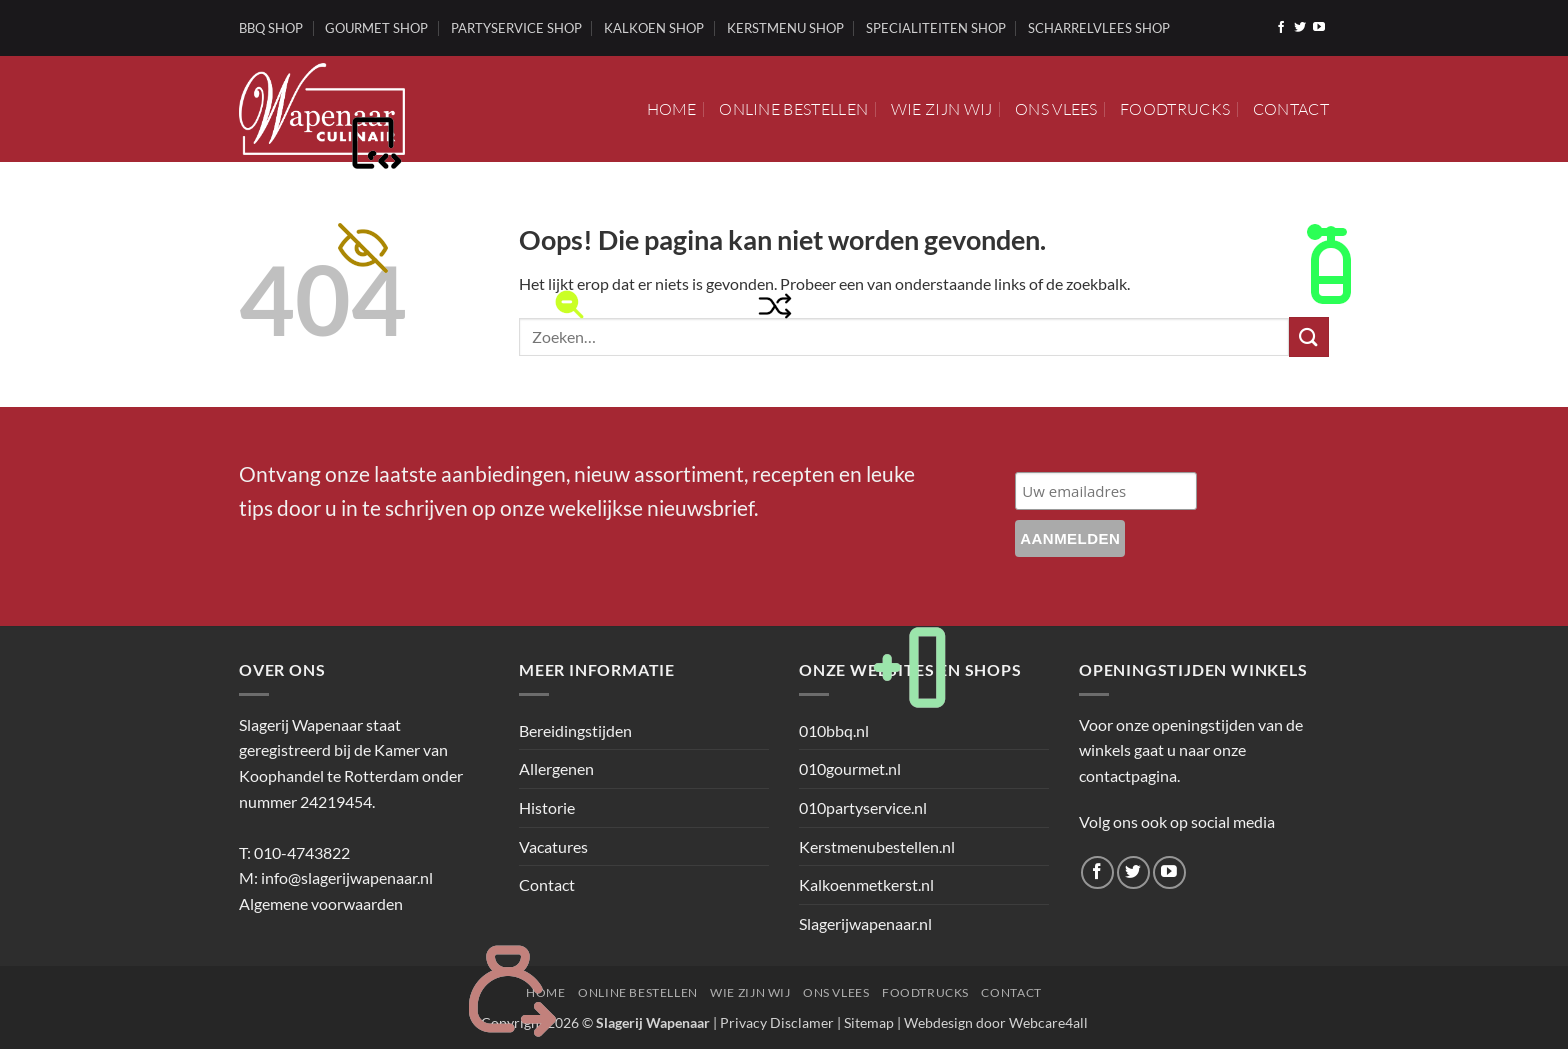 This screenshot has height=1049, width=1568. Describe the element at coordinates (363, 248) in the screenshot. I see `hide password or sensitive content` at that location.